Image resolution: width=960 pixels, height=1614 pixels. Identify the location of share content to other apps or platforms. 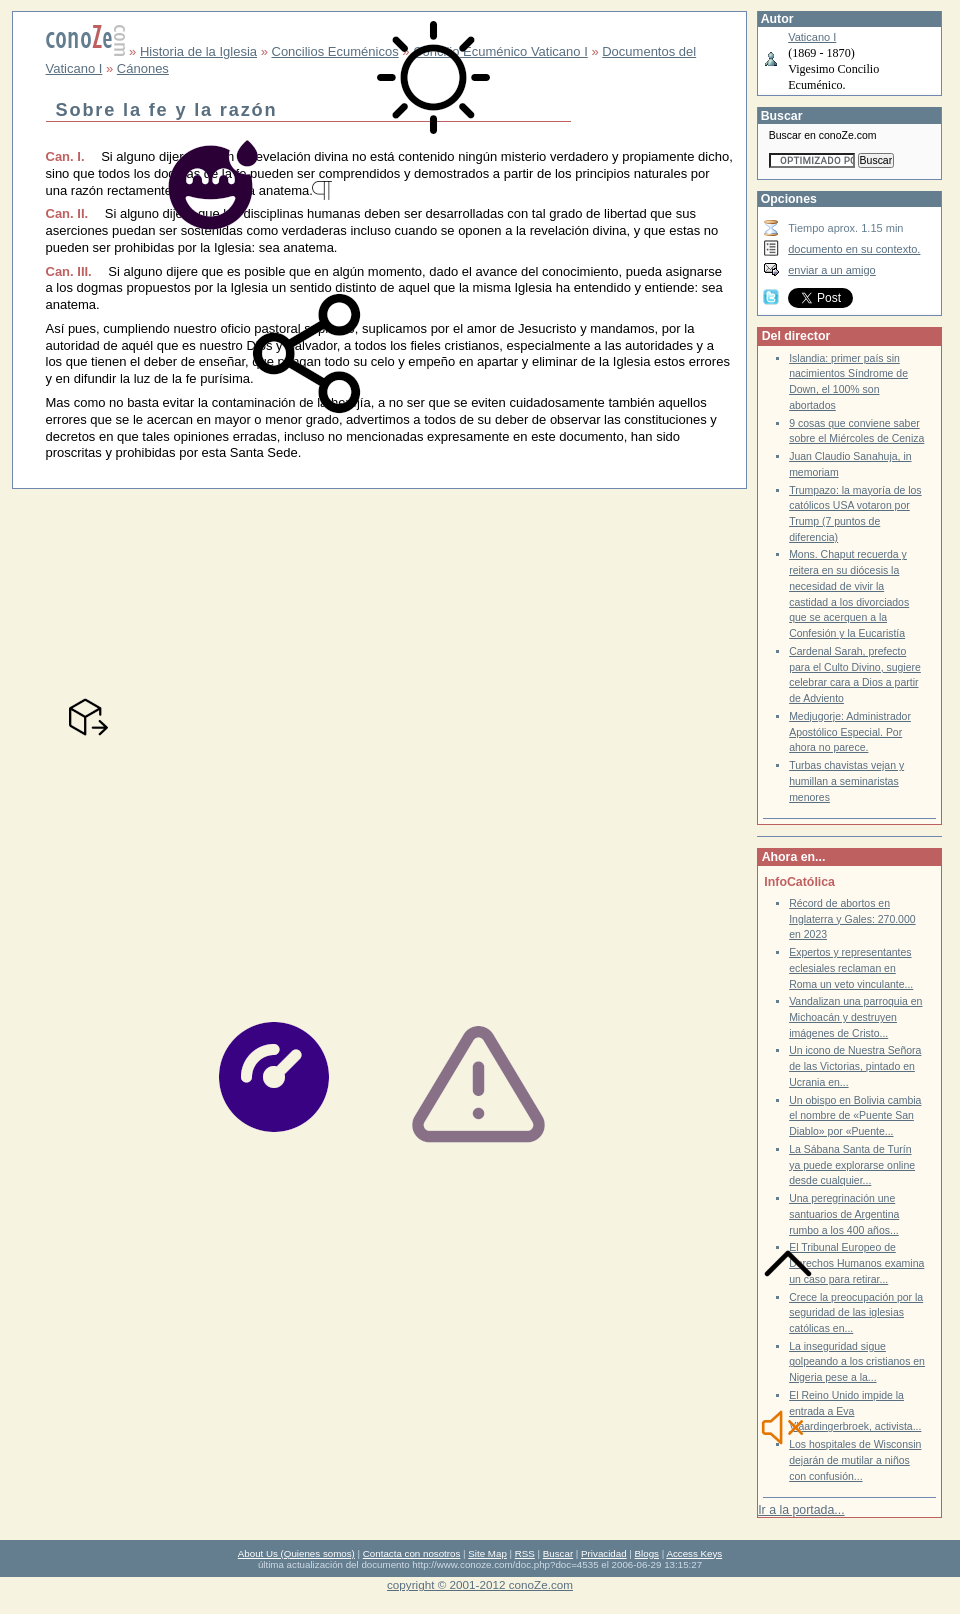
(312, 353).